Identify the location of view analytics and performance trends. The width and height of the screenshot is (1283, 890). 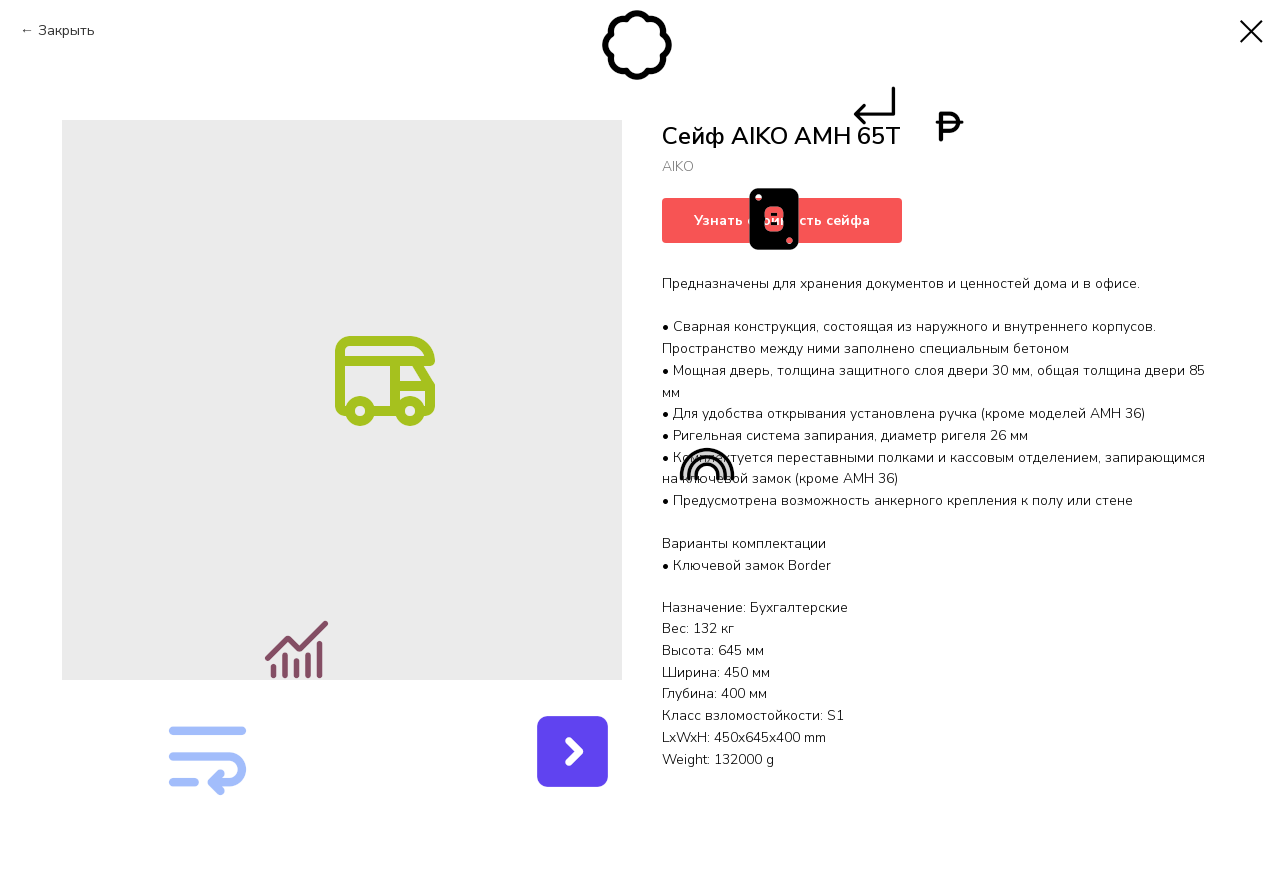
(296, 649).